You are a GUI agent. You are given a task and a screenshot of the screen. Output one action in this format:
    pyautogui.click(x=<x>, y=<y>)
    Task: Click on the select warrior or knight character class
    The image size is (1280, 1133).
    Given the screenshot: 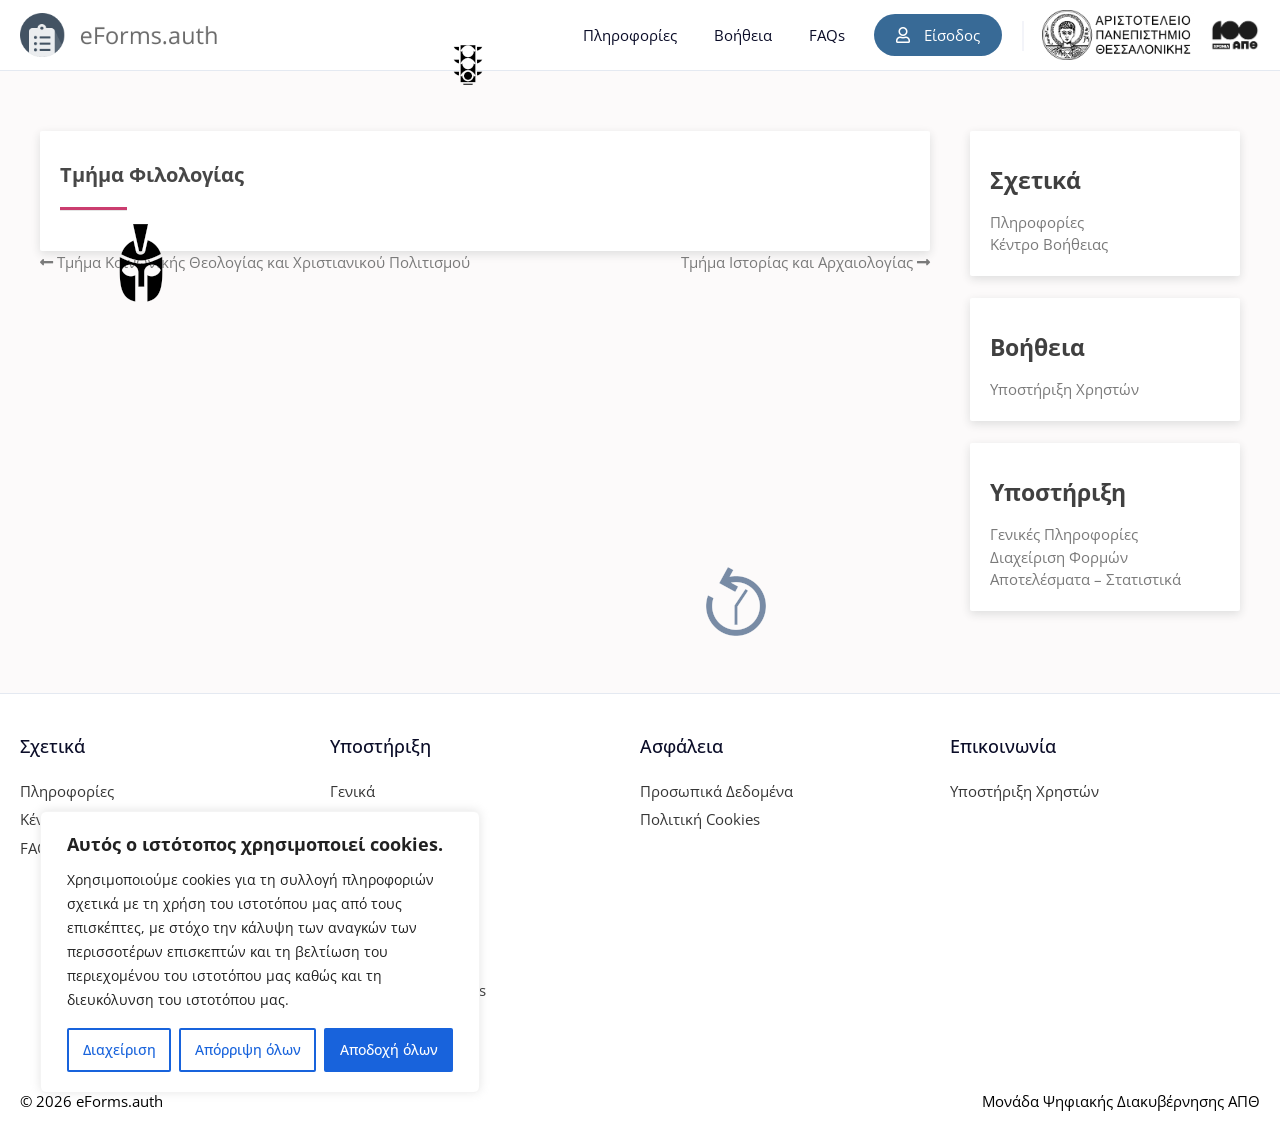 What is the action you would take?
    pyautogui.click(x=141, y=263)
    